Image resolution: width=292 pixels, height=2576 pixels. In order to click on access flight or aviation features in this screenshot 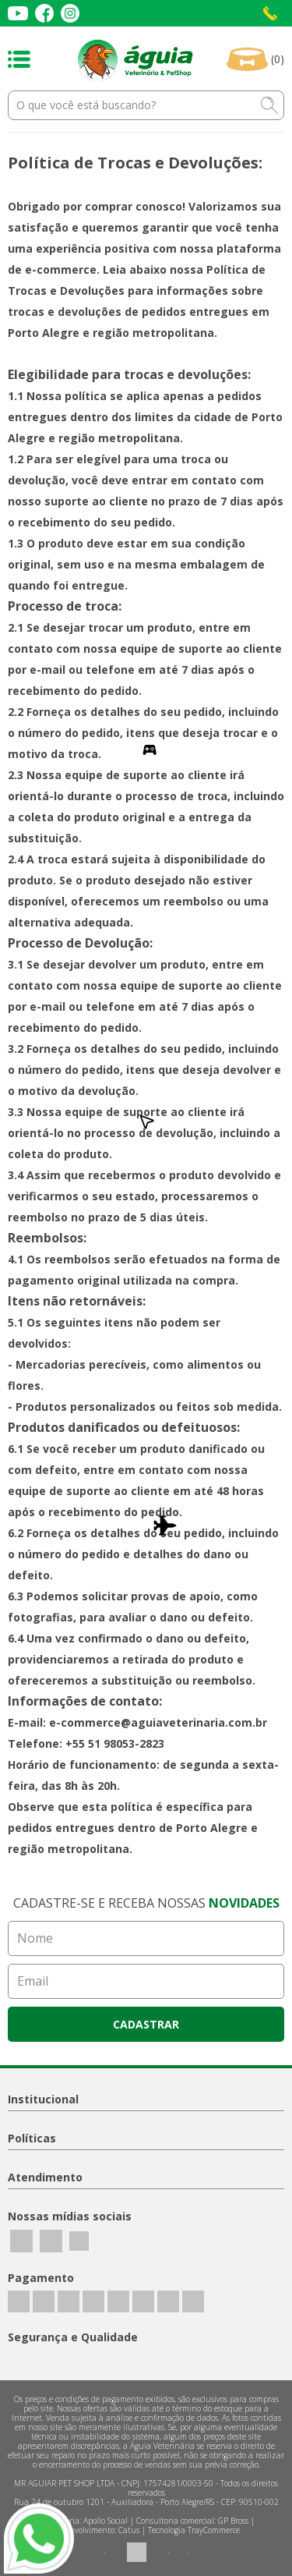, I will do `click(165, 1525)`.